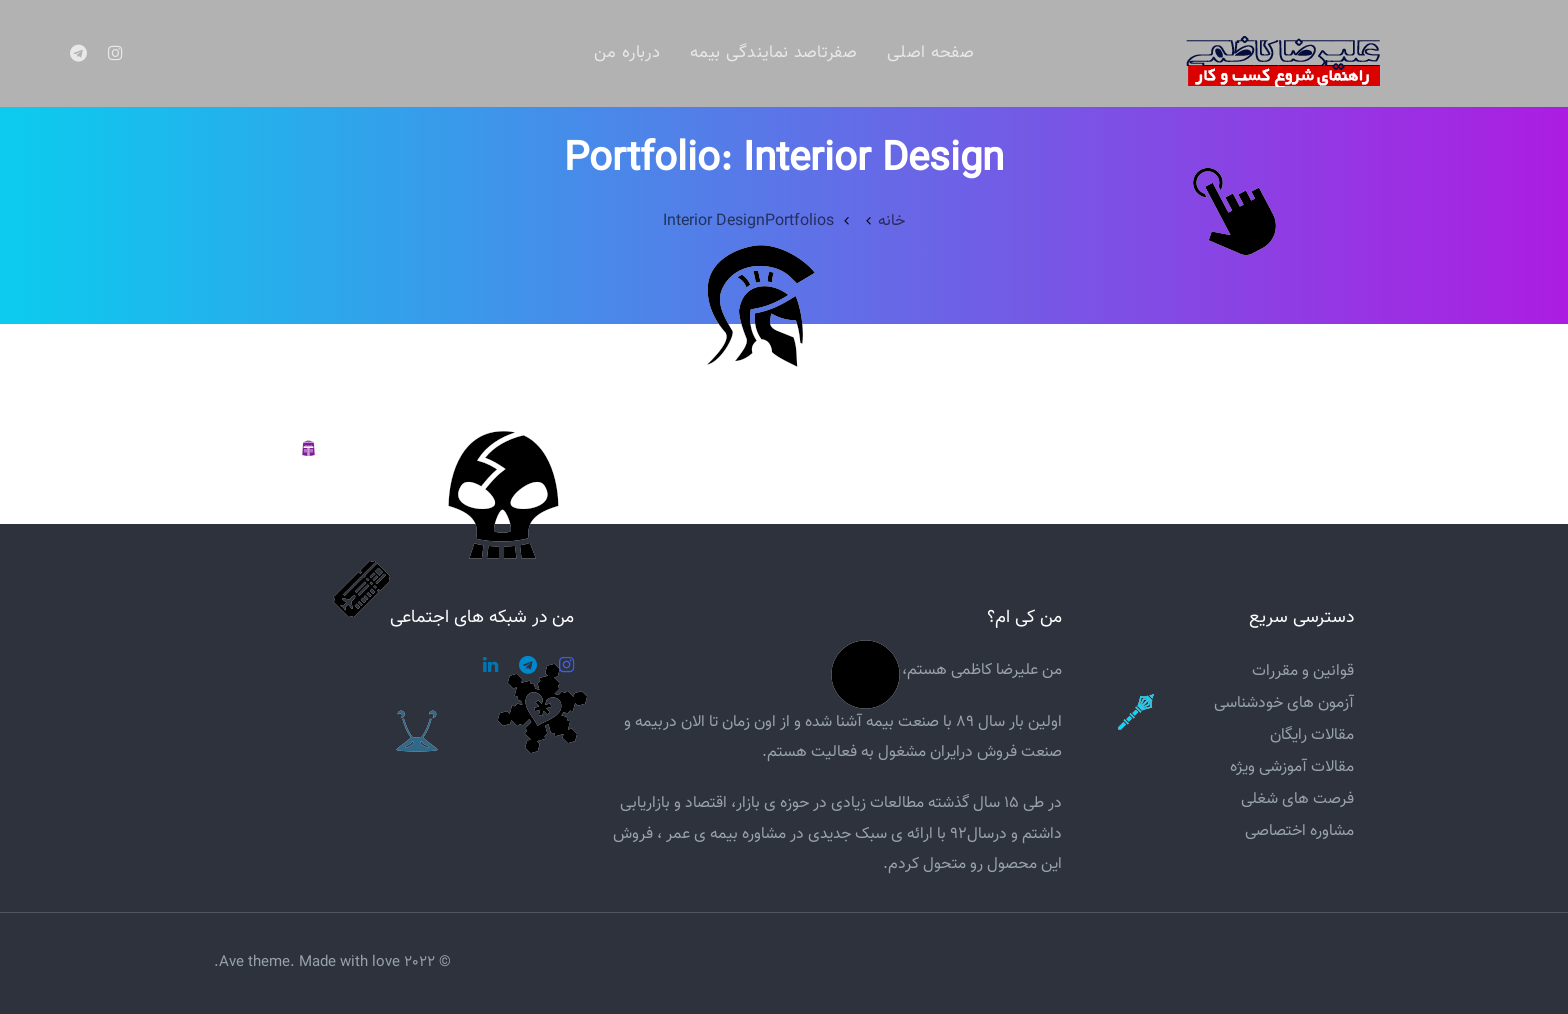 Image resolution: width=1568 pixels, height=1014 pixels. I want to click on tap or click to interact, so click(1234, 211).